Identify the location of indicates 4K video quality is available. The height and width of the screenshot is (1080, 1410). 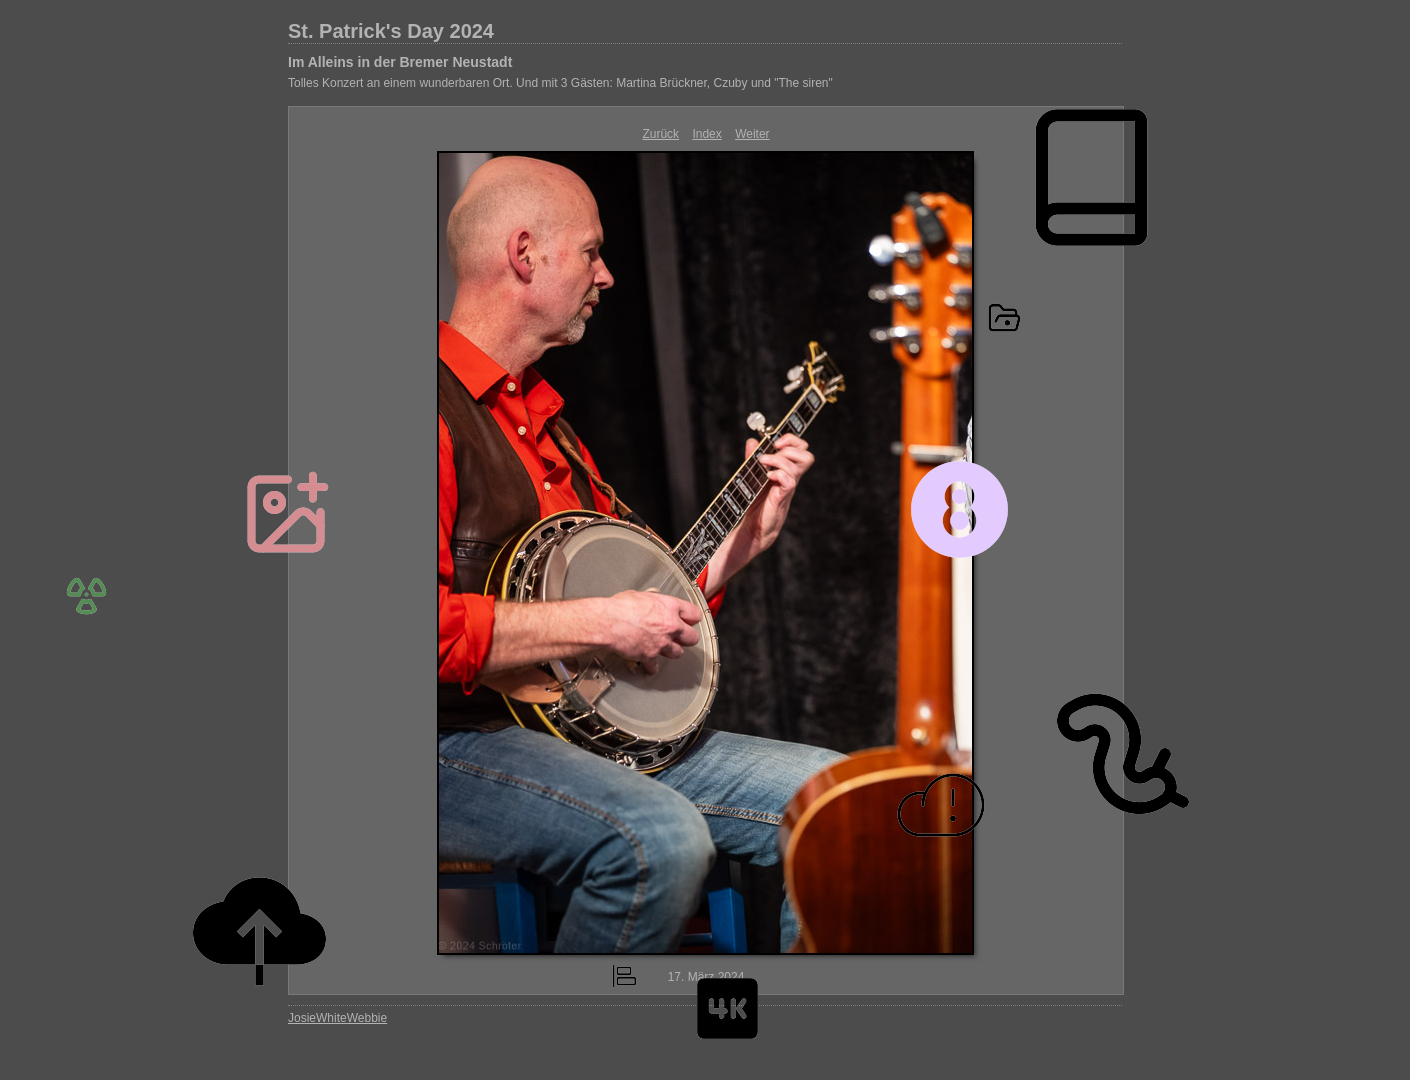
(727, 1008).